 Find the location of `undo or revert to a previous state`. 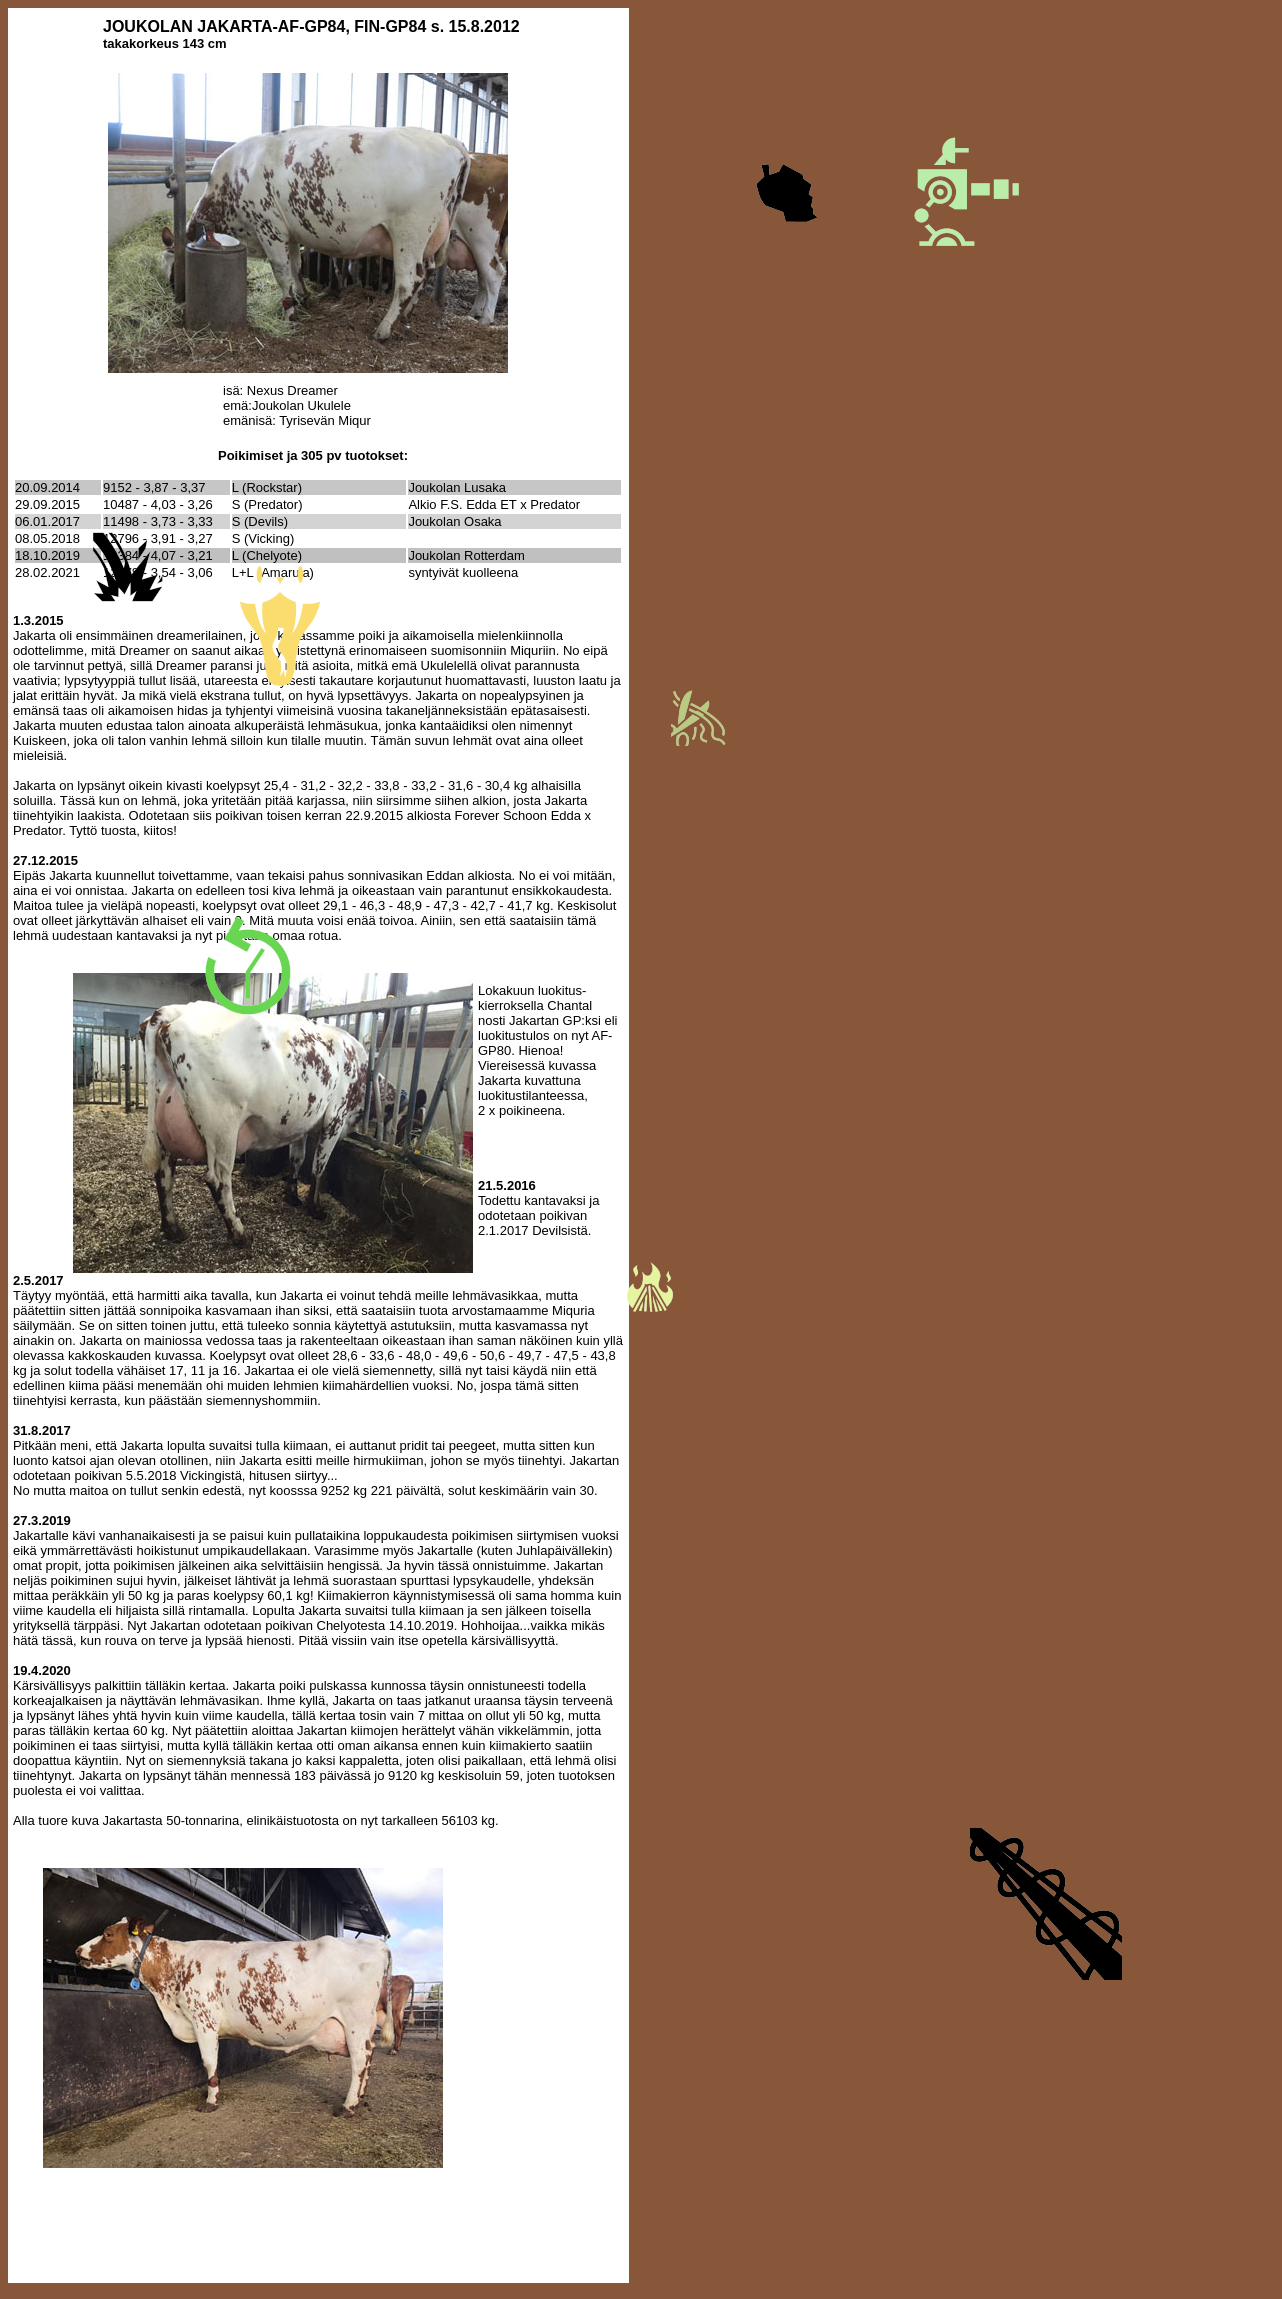

undo or revert to a previous state is located at coordinates (248, 972).